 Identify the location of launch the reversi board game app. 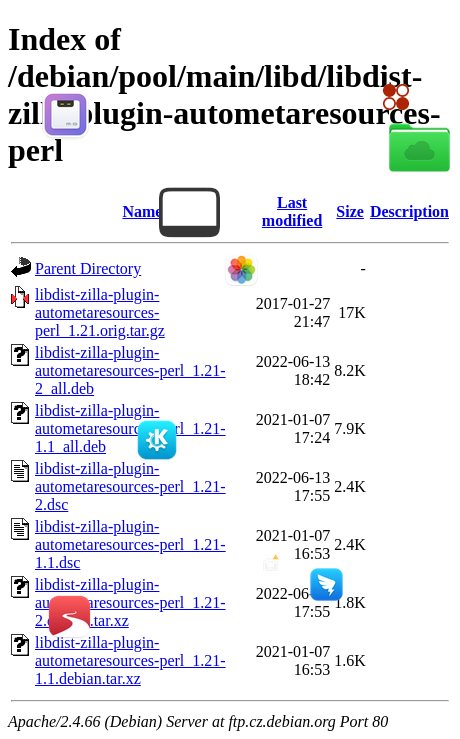
(396, 97).